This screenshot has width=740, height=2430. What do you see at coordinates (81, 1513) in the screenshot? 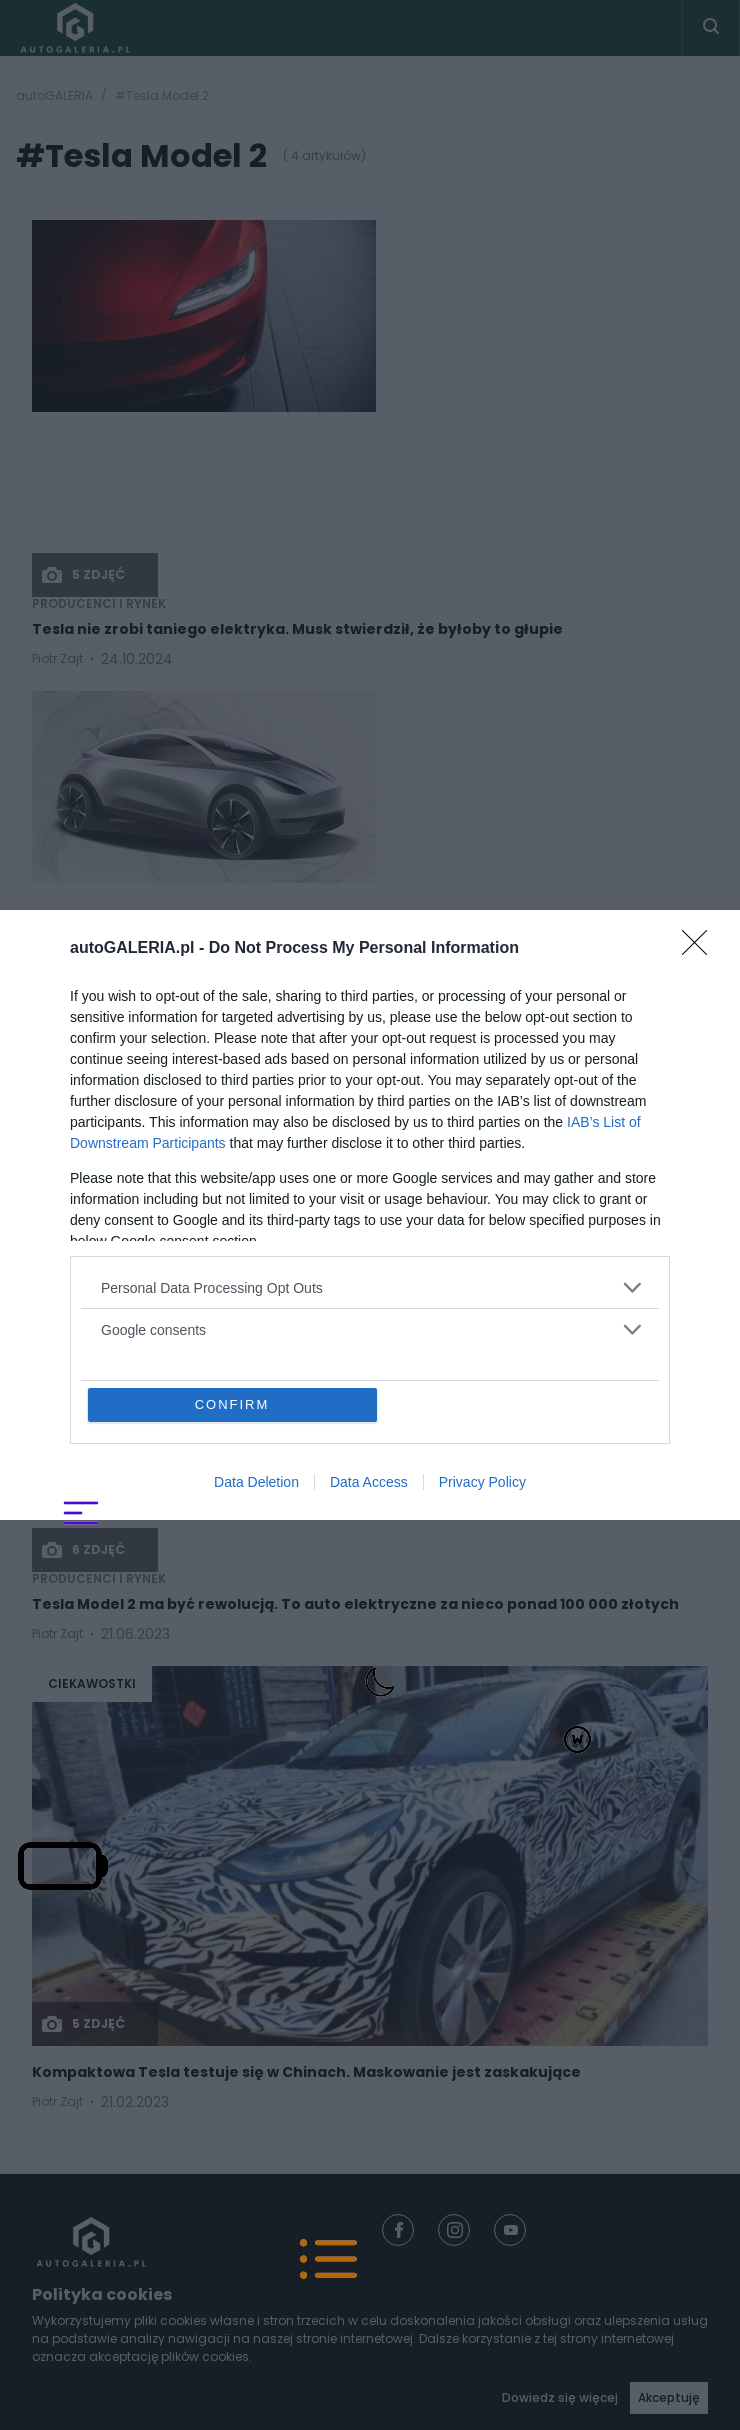
I see `open navigation menu` at bounding box center [81, 1513].